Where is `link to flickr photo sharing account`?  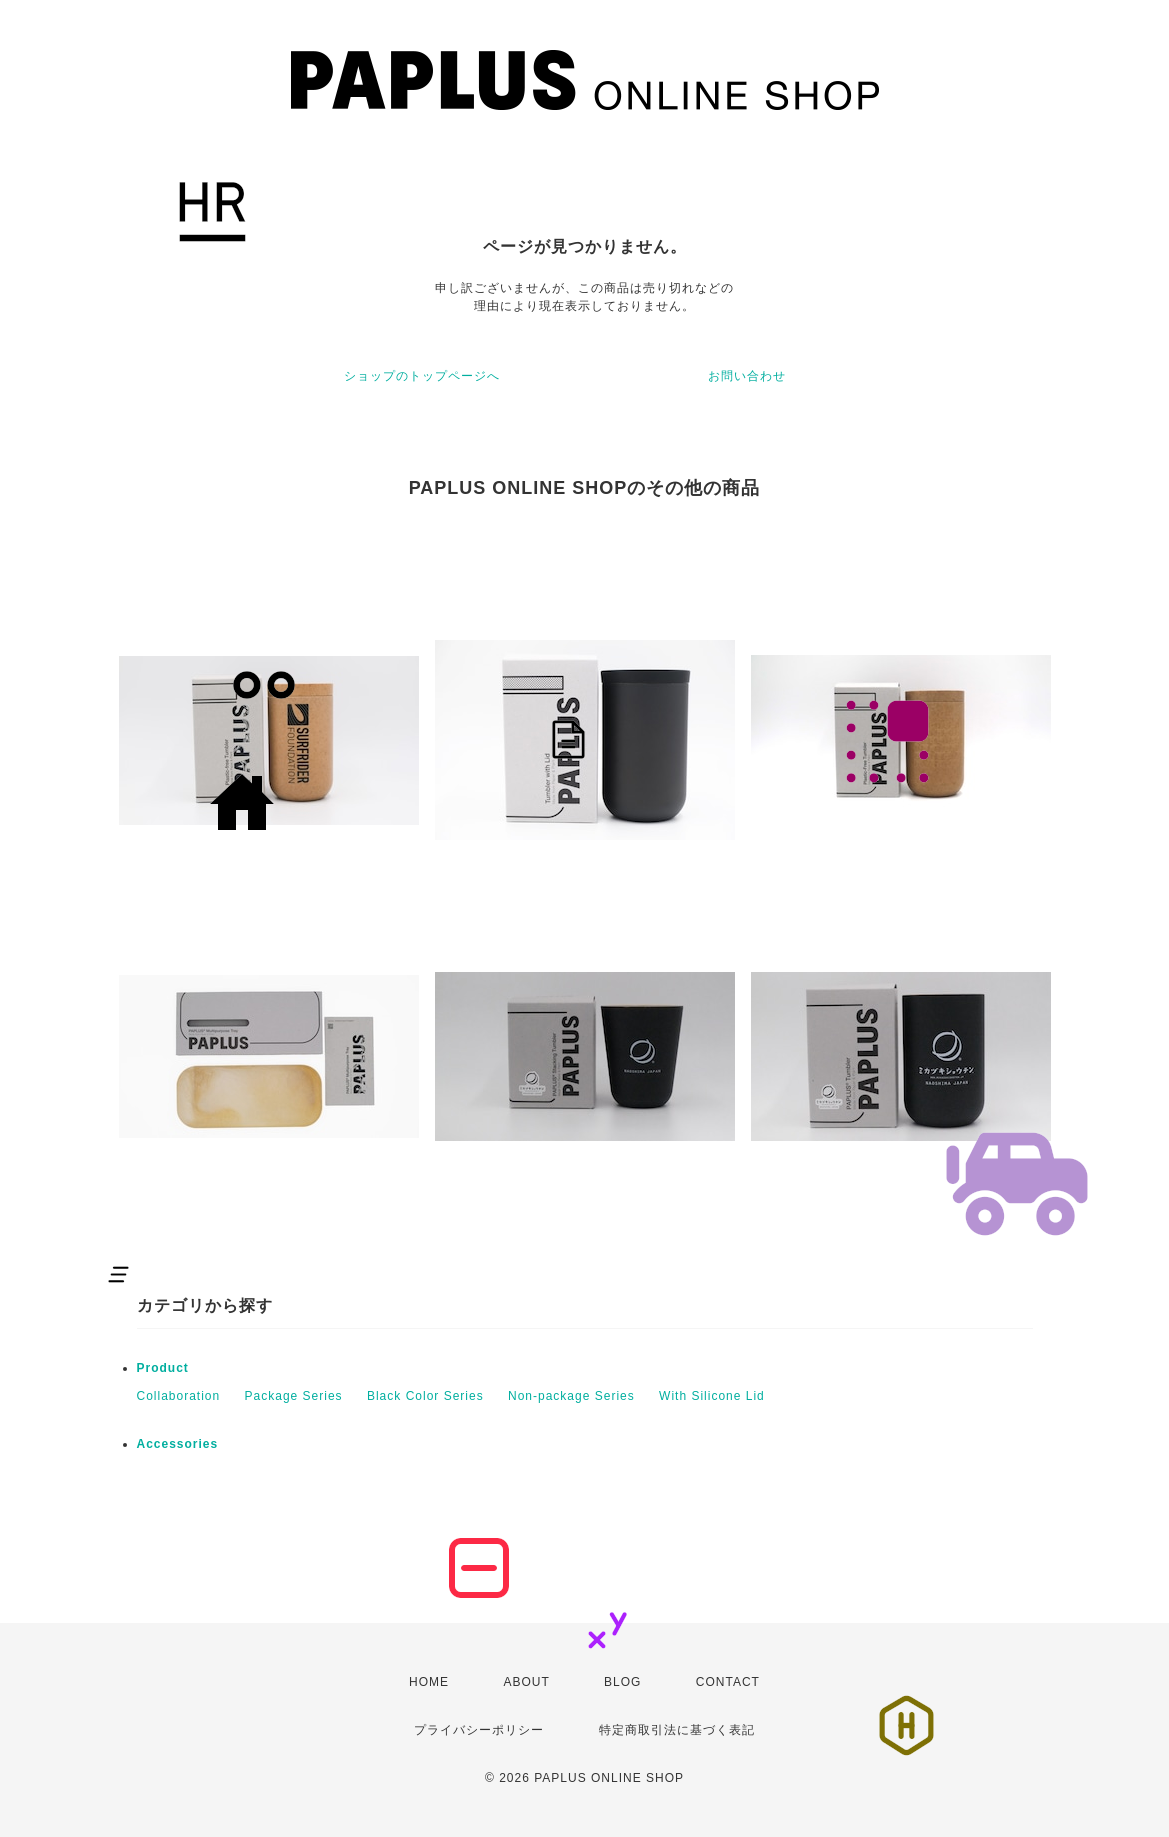 link to flickr photo sharing account is located at coordinates (264, 685).